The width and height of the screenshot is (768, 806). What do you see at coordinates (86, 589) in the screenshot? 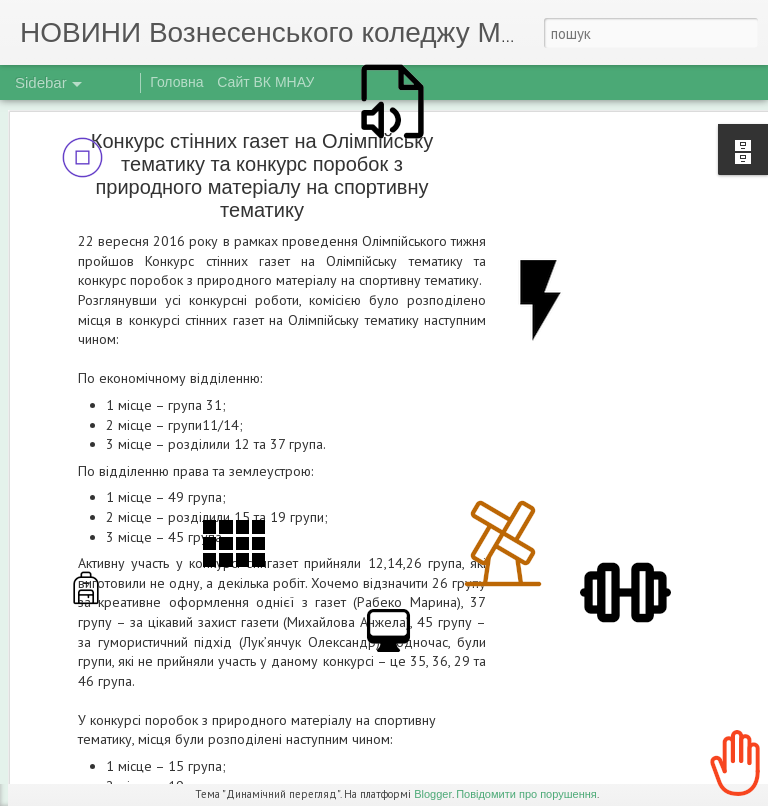
I see `access your inventory or stored items` at bounding box center [86, 589].